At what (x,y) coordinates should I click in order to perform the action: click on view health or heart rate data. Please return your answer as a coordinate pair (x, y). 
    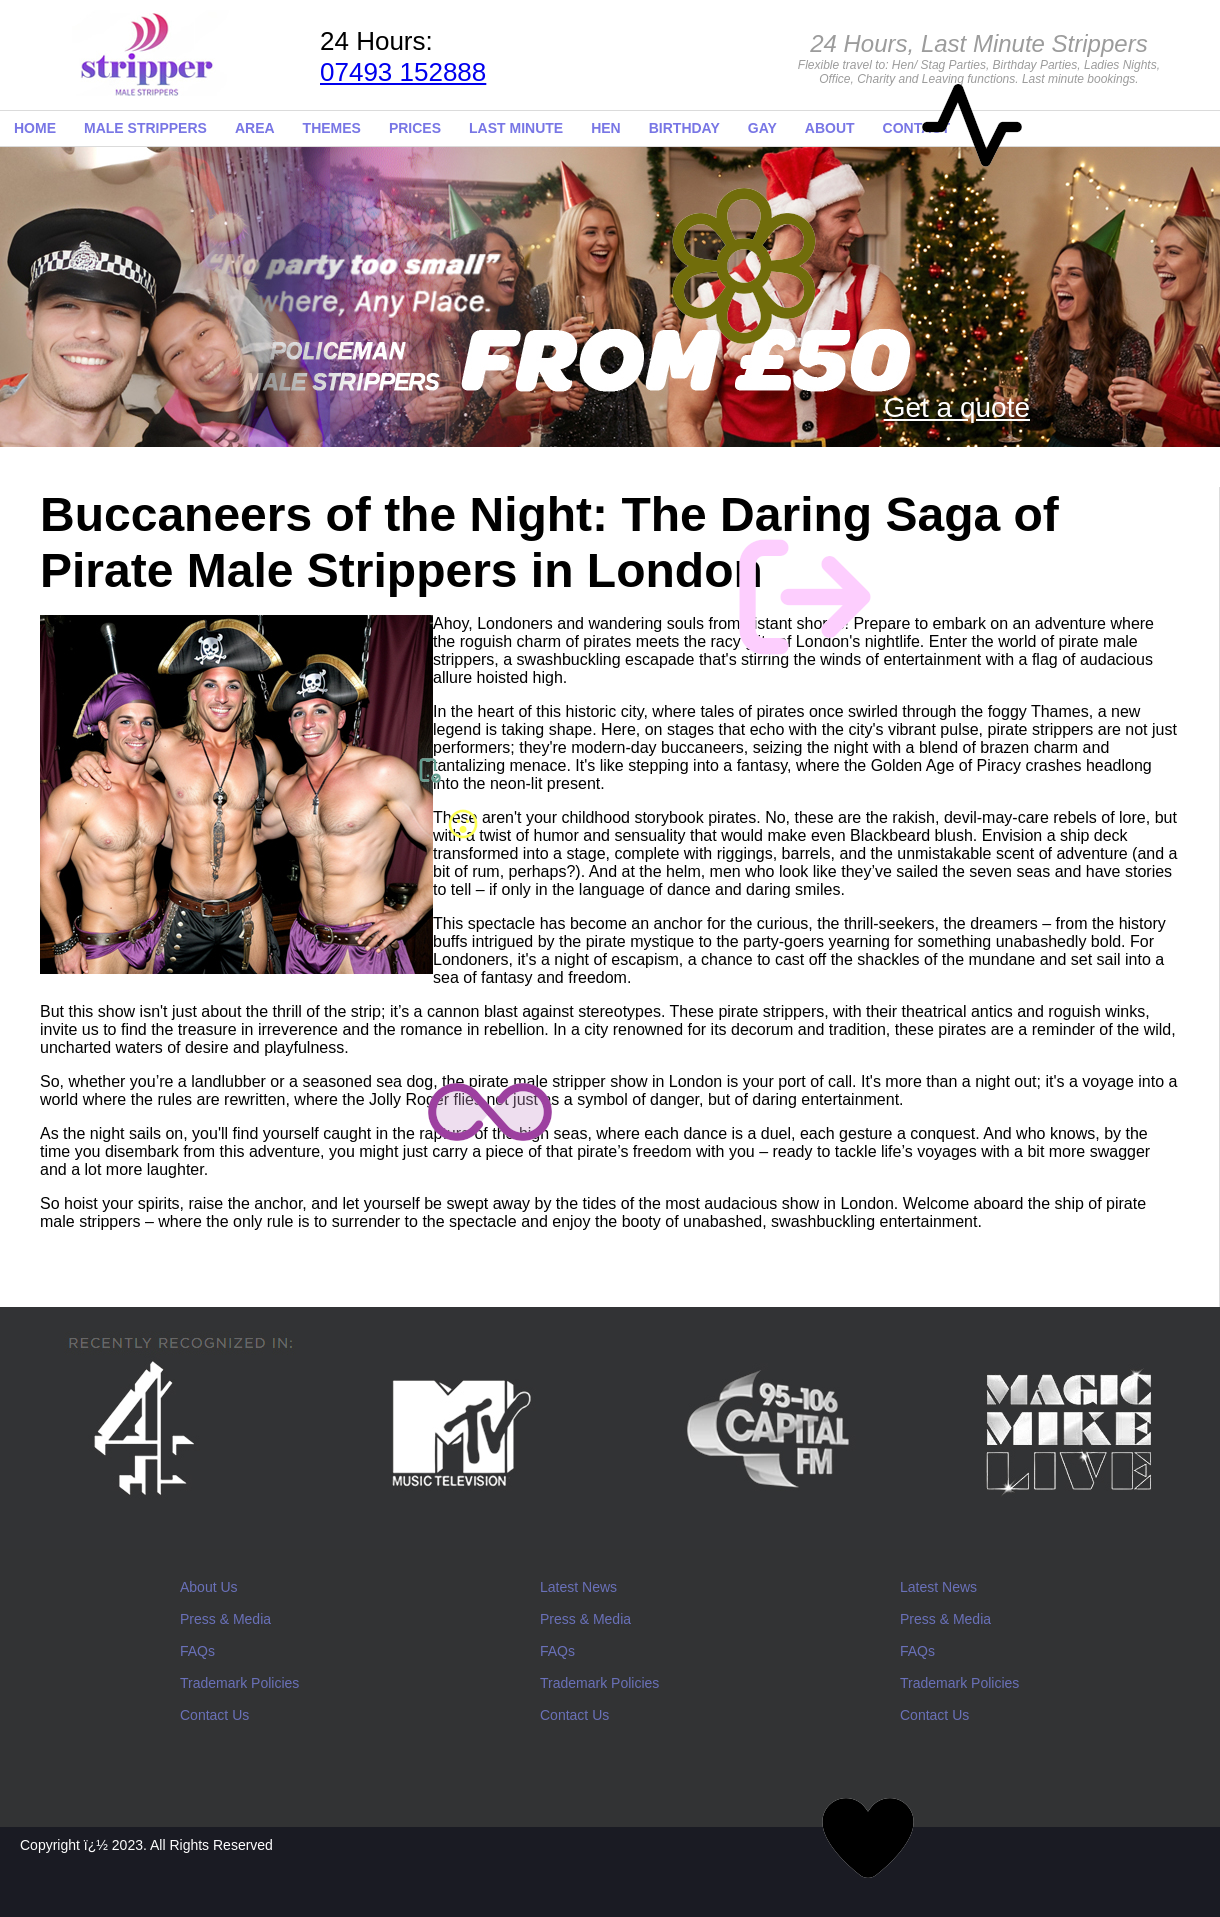
    Looking at the image, I should click on (972, 127).